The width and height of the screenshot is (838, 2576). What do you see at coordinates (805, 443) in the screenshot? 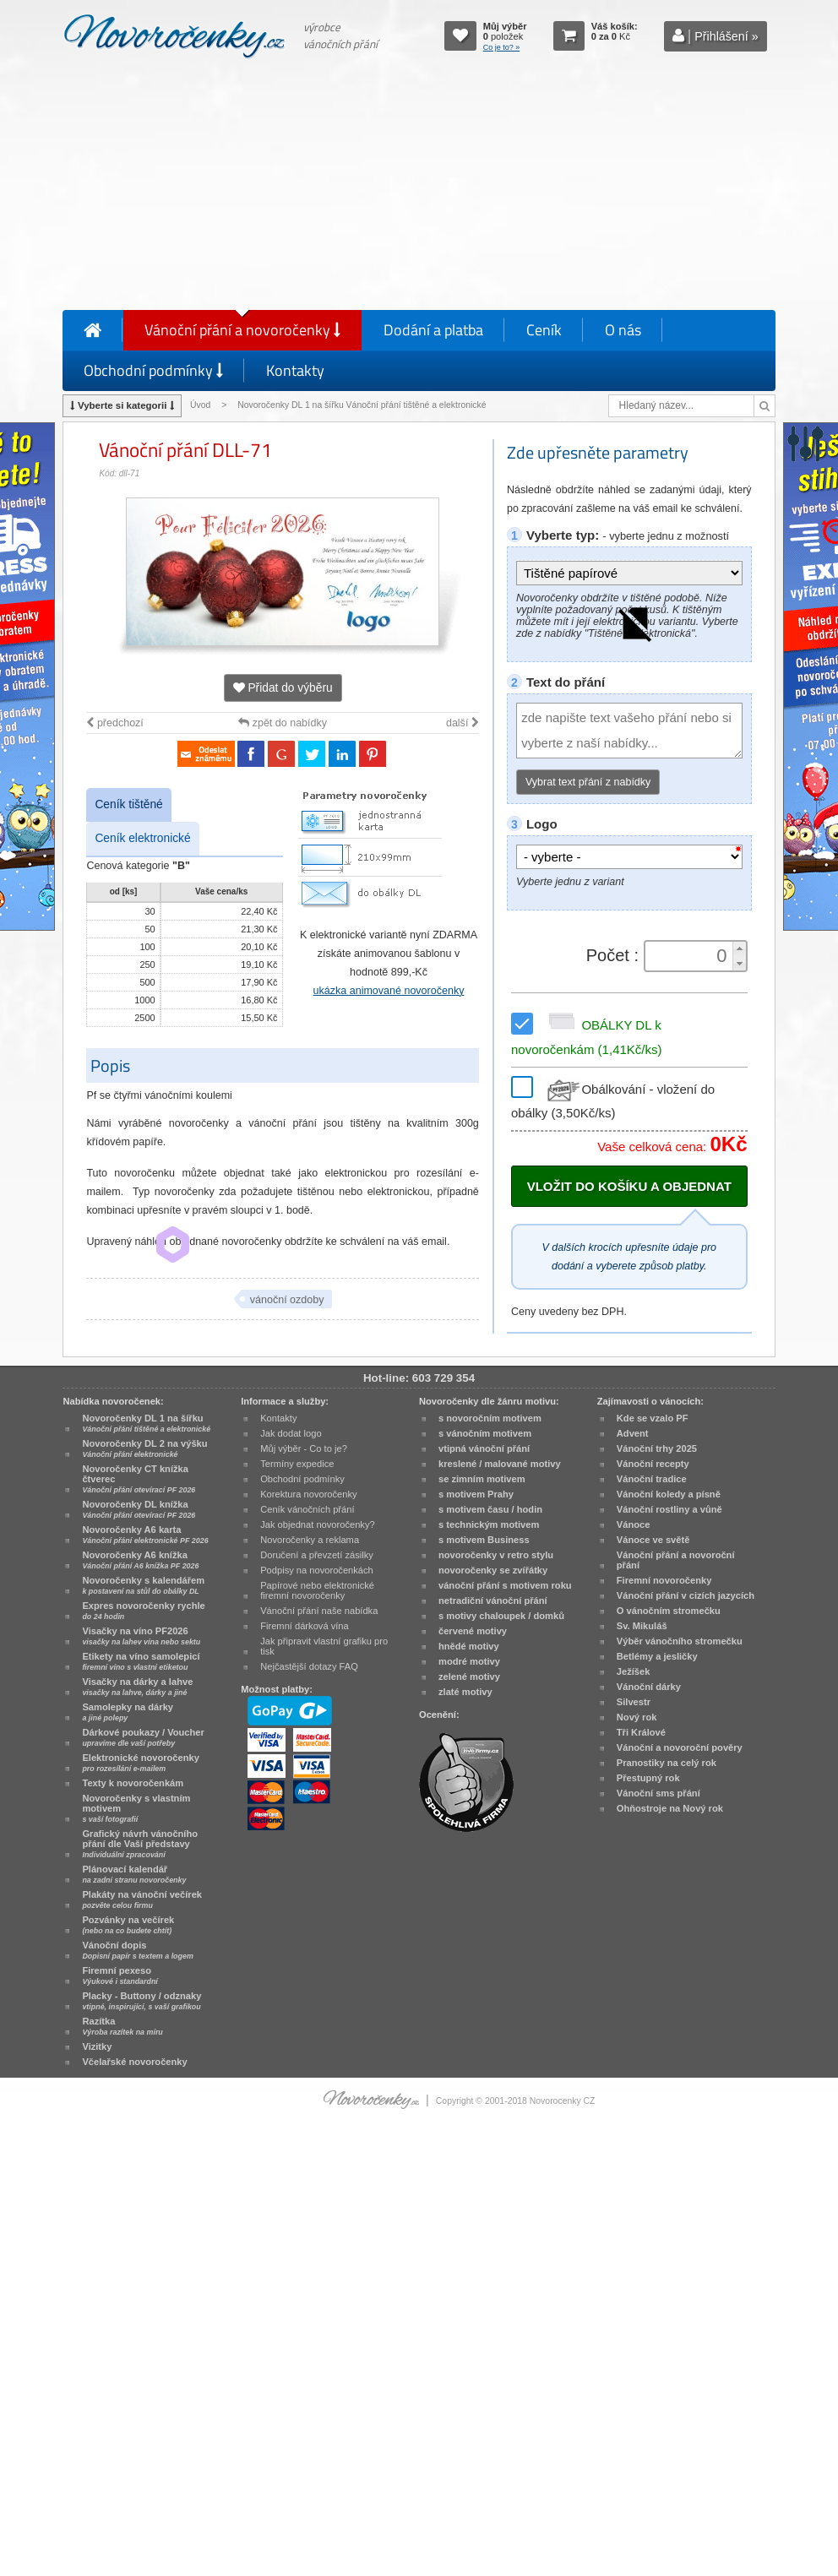
I see `adjust settings or preferences` at bounding box center [805, 443].